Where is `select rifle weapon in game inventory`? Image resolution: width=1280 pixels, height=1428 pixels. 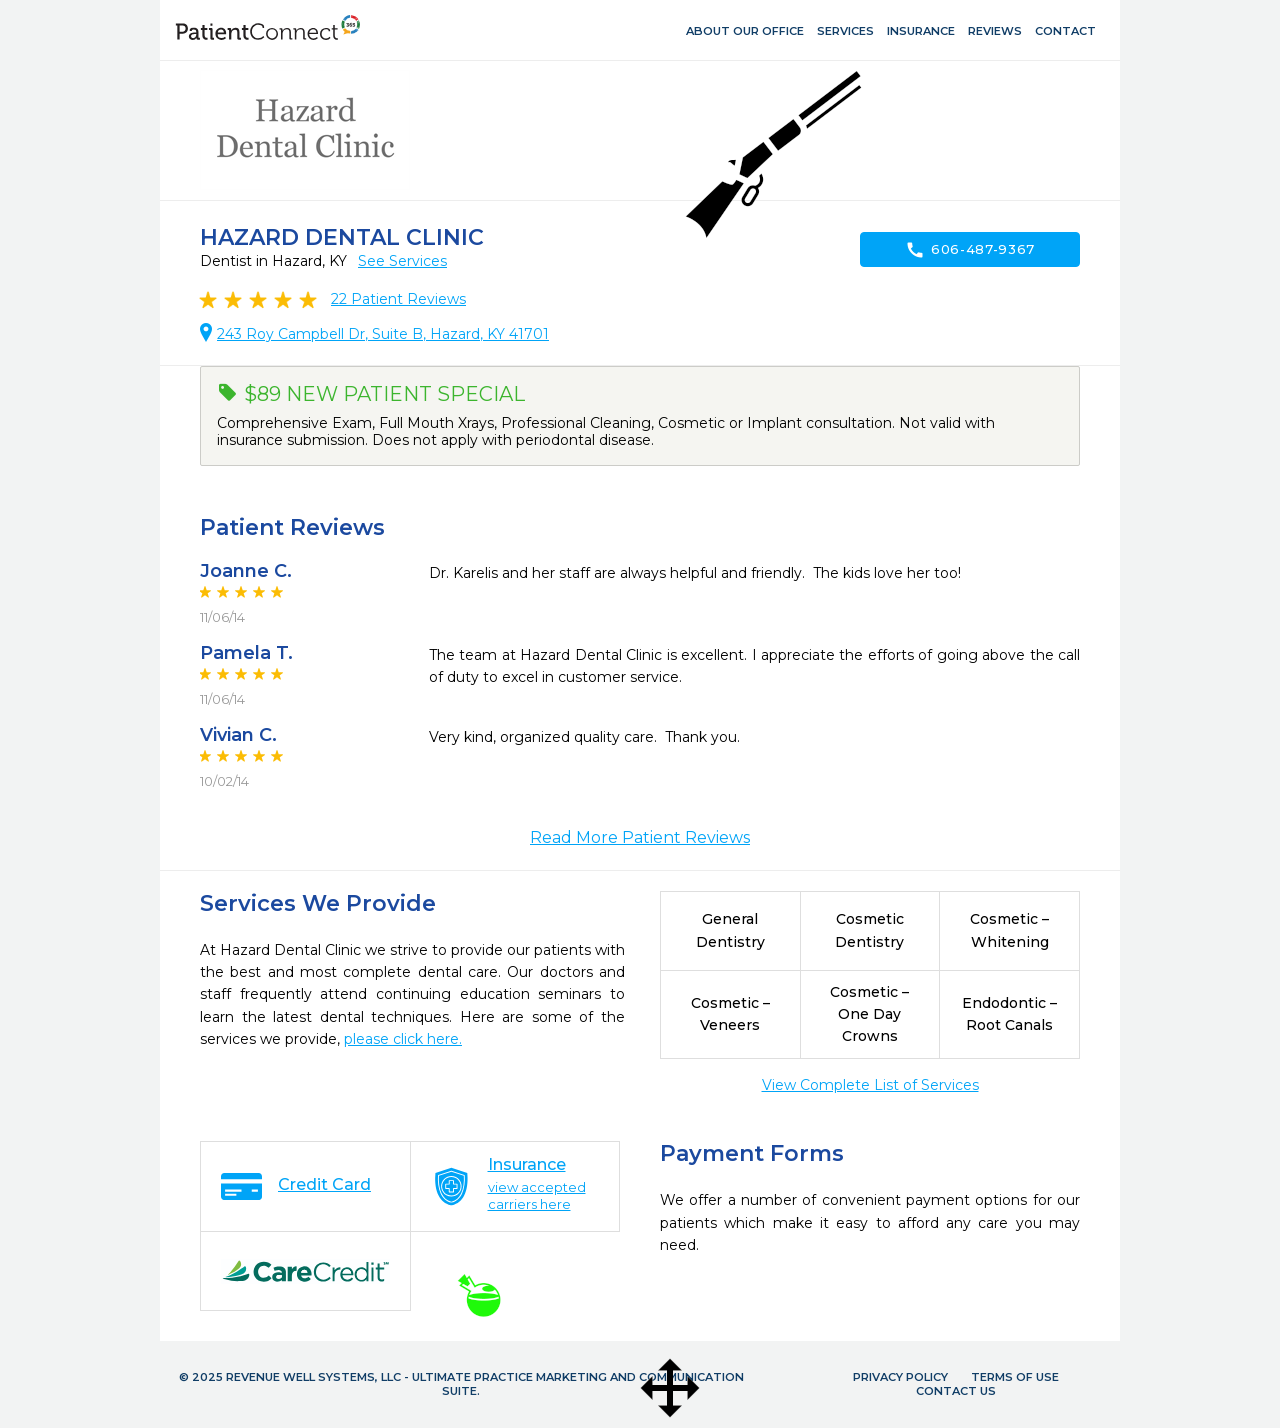 select rifle weapon in game inventory is located at coordinates (773, 154).